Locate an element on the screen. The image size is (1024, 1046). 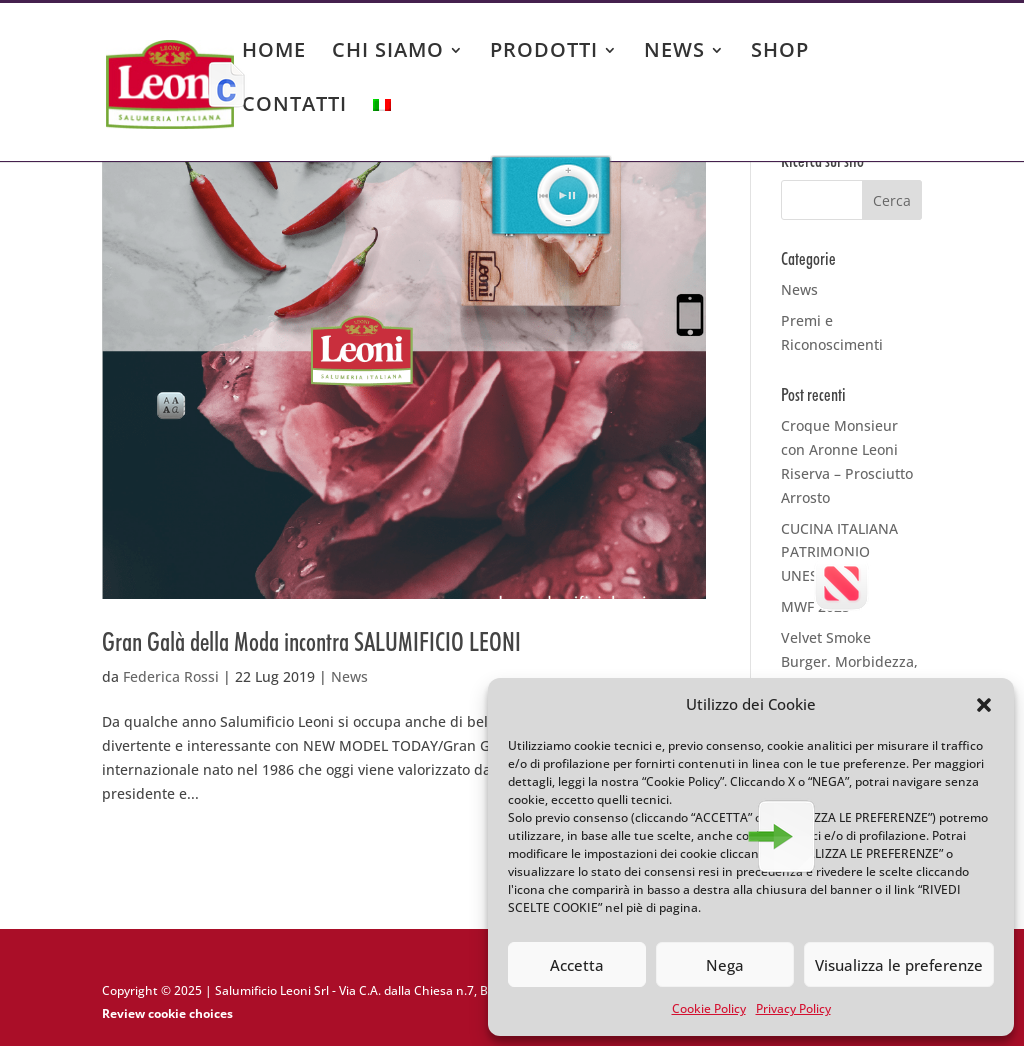
iPod Touch device in sidebar navigation is located at coordinates (690, 315).